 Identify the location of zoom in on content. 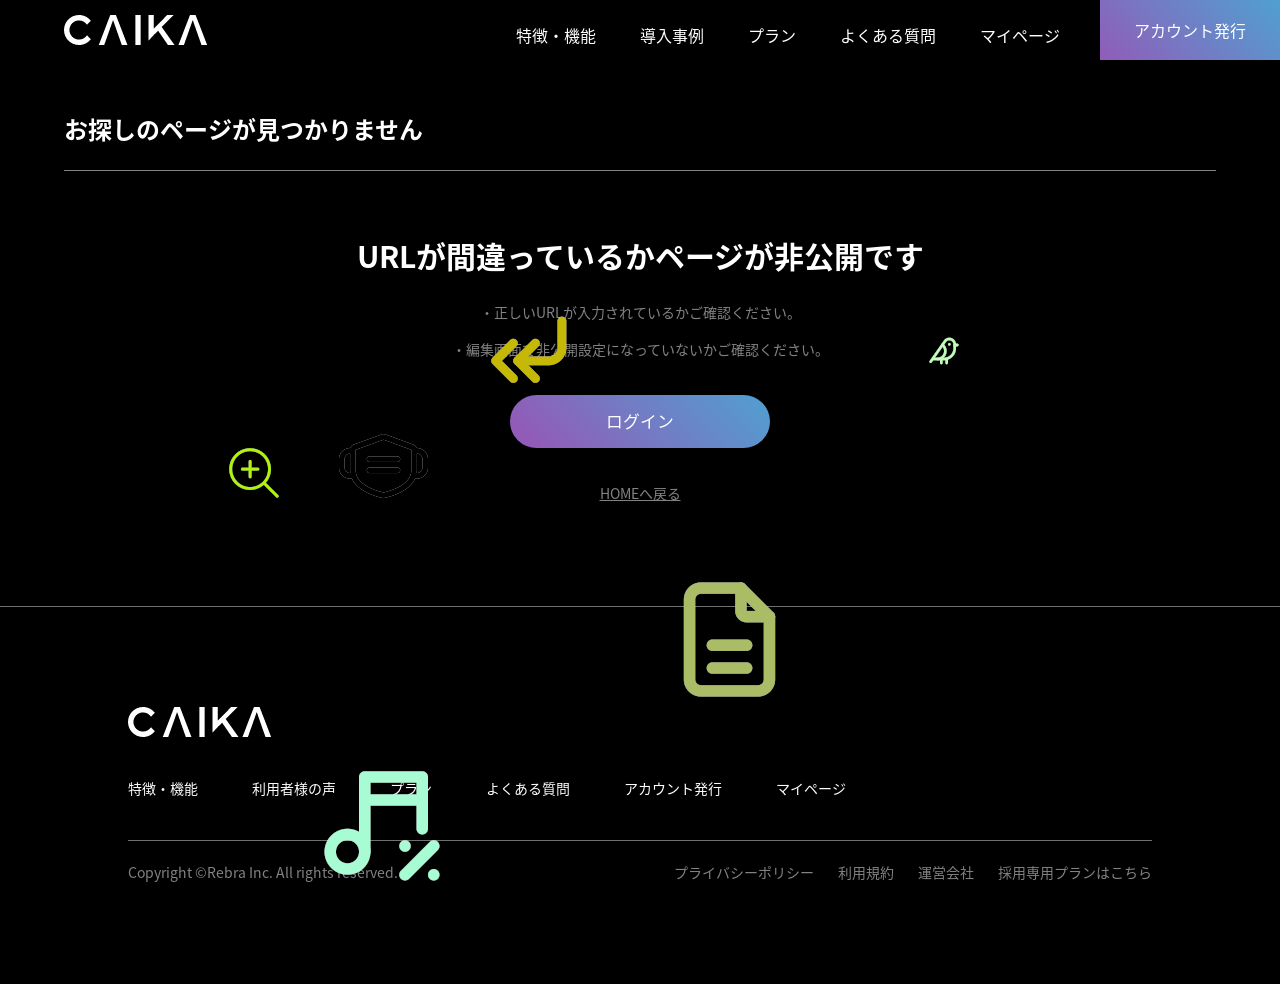
(254, 473).